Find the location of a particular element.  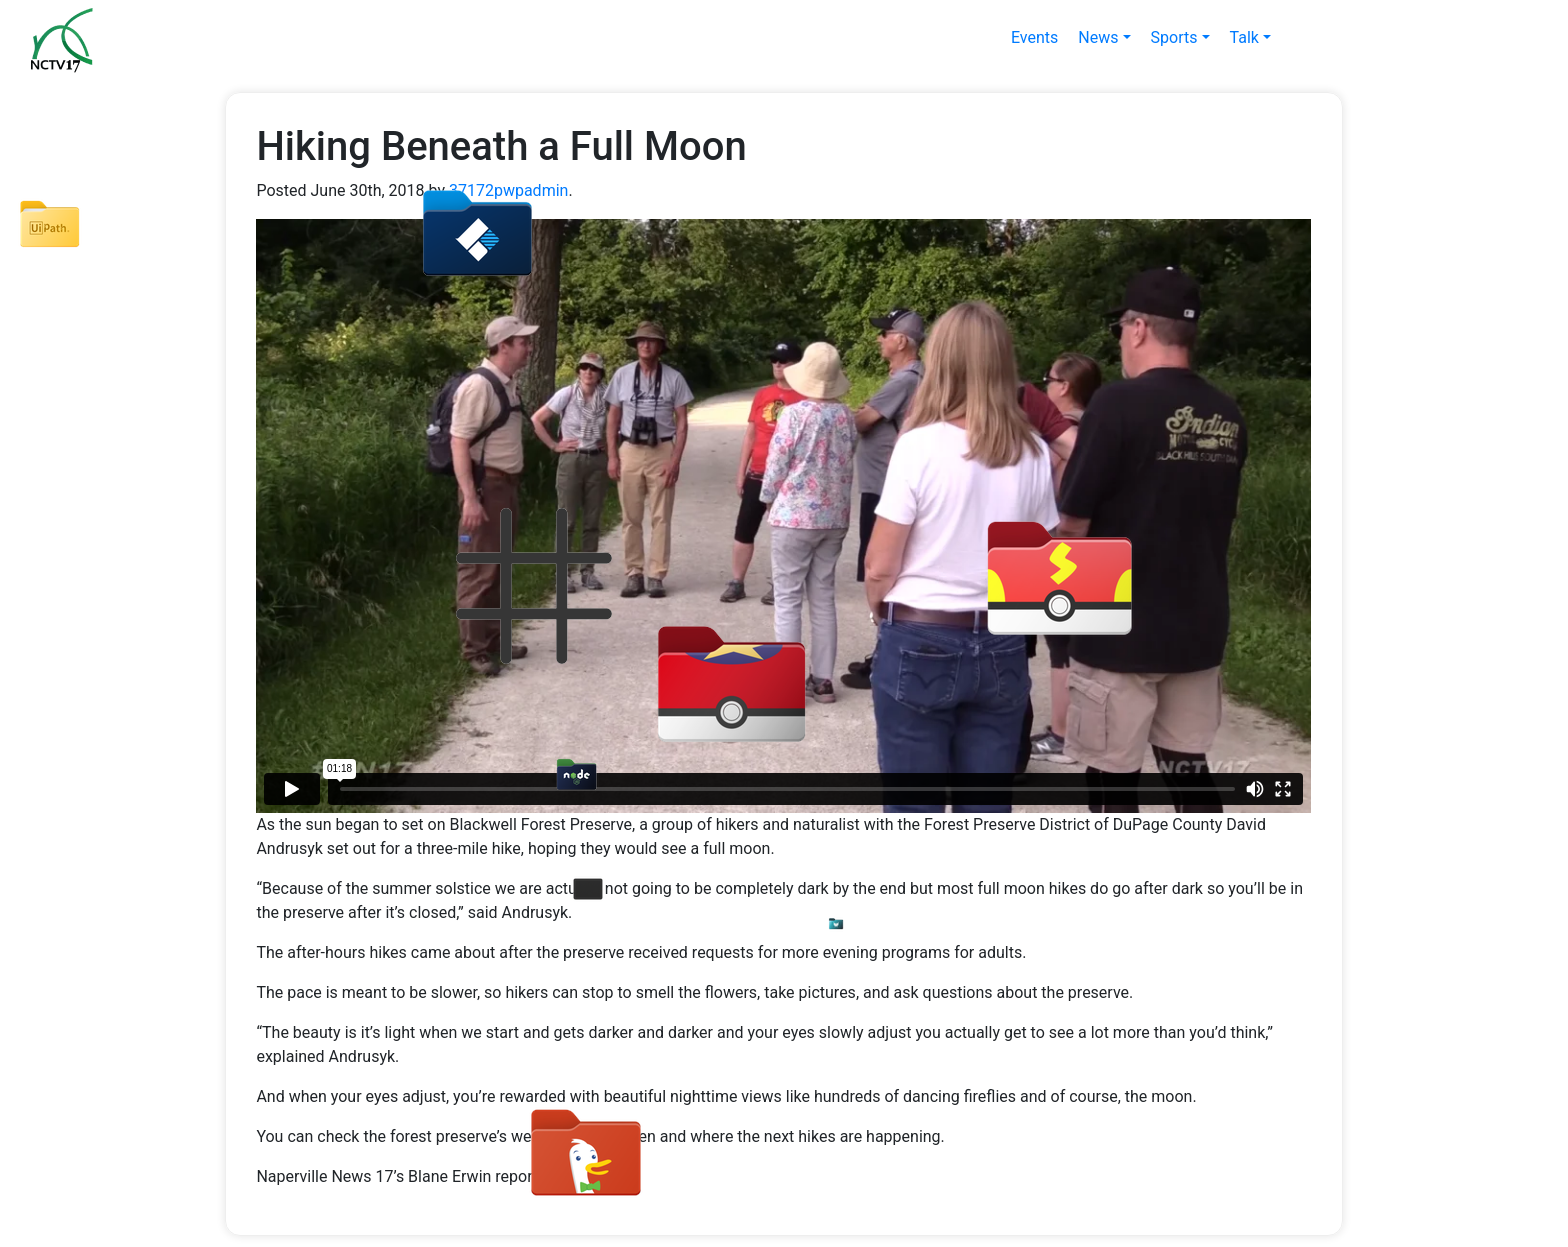

indicates a connected bluetooth device is located at coordinates (588, 889).